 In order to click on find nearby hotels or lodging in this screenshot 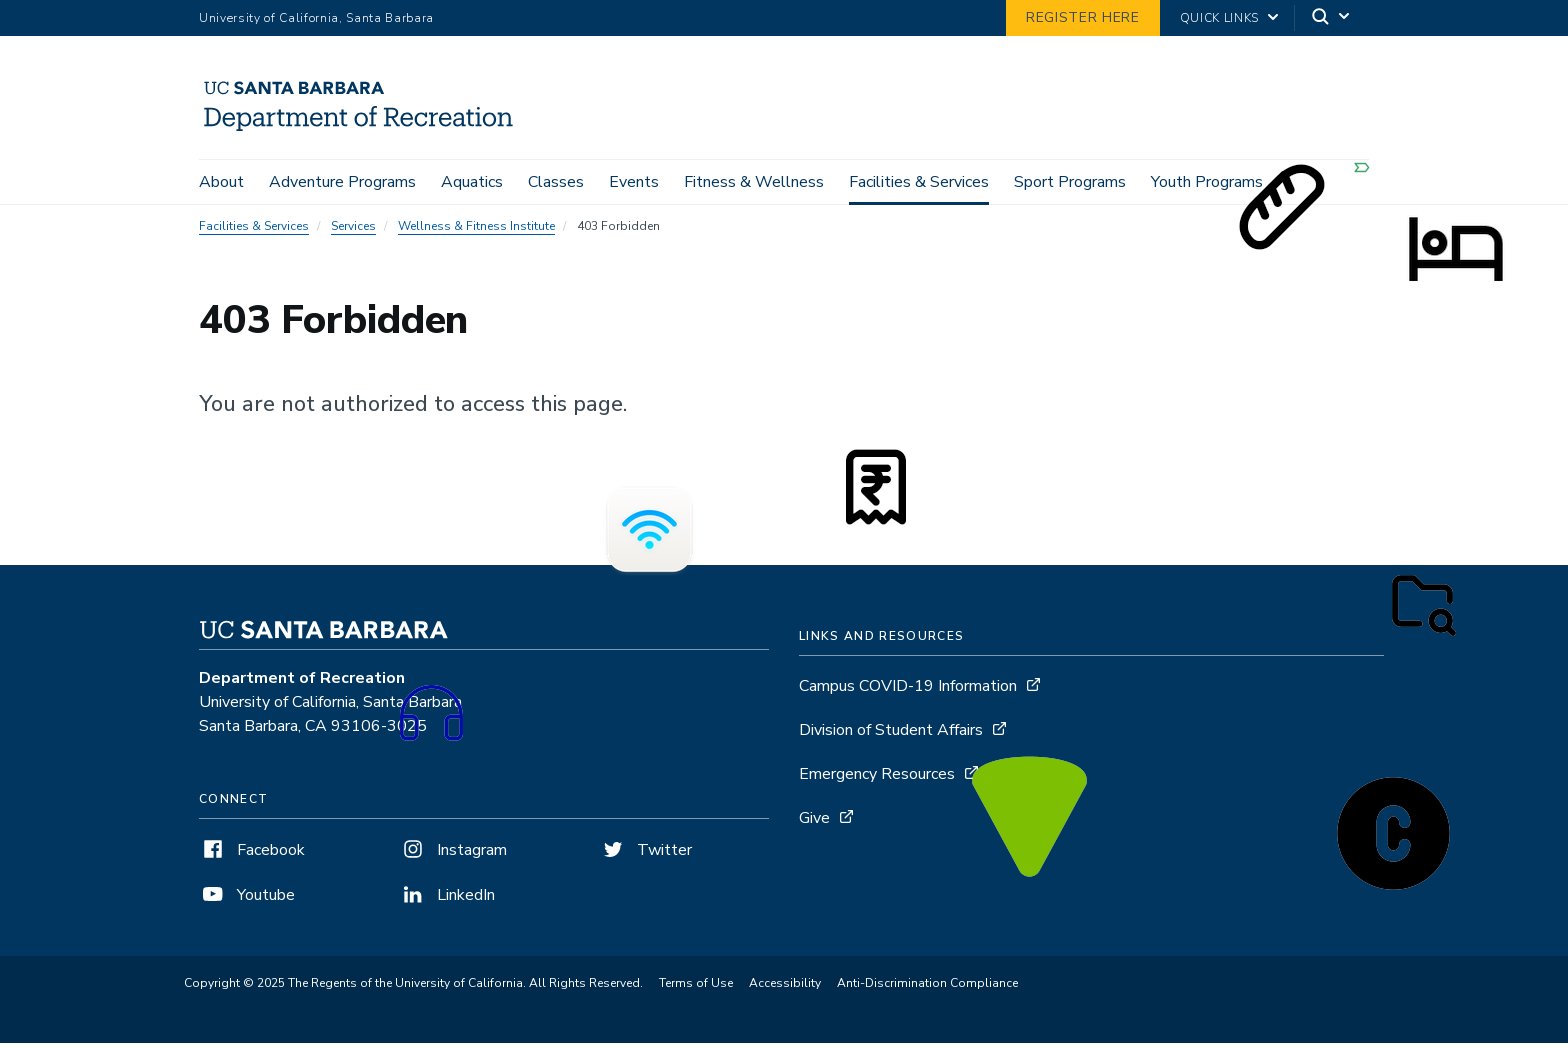, I will do `click(1456, 247)`.